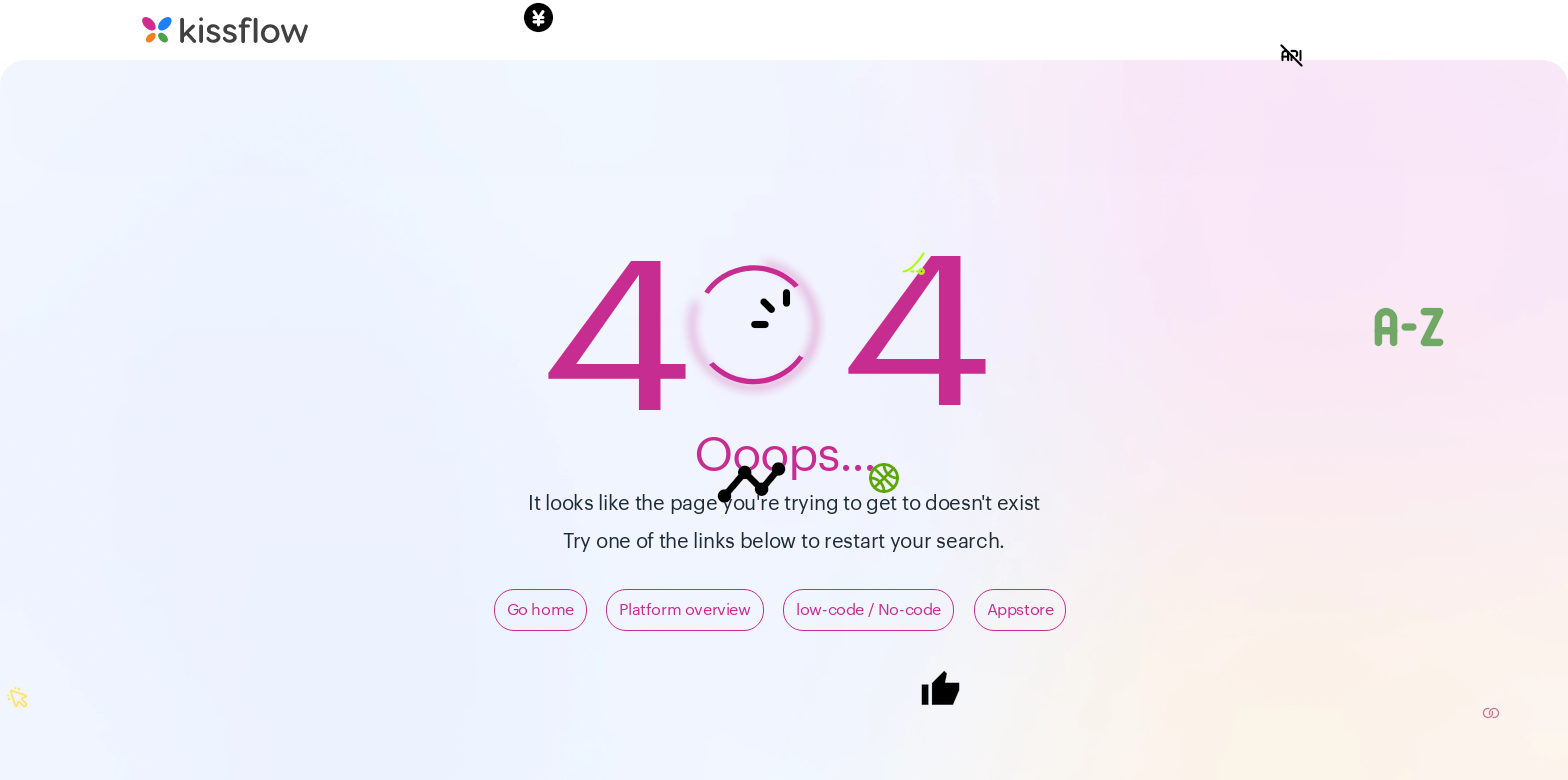 Image resolution: width=1568 pixels, height=780 pixels. I want to click on like or upvote this content, so click(940, 689).